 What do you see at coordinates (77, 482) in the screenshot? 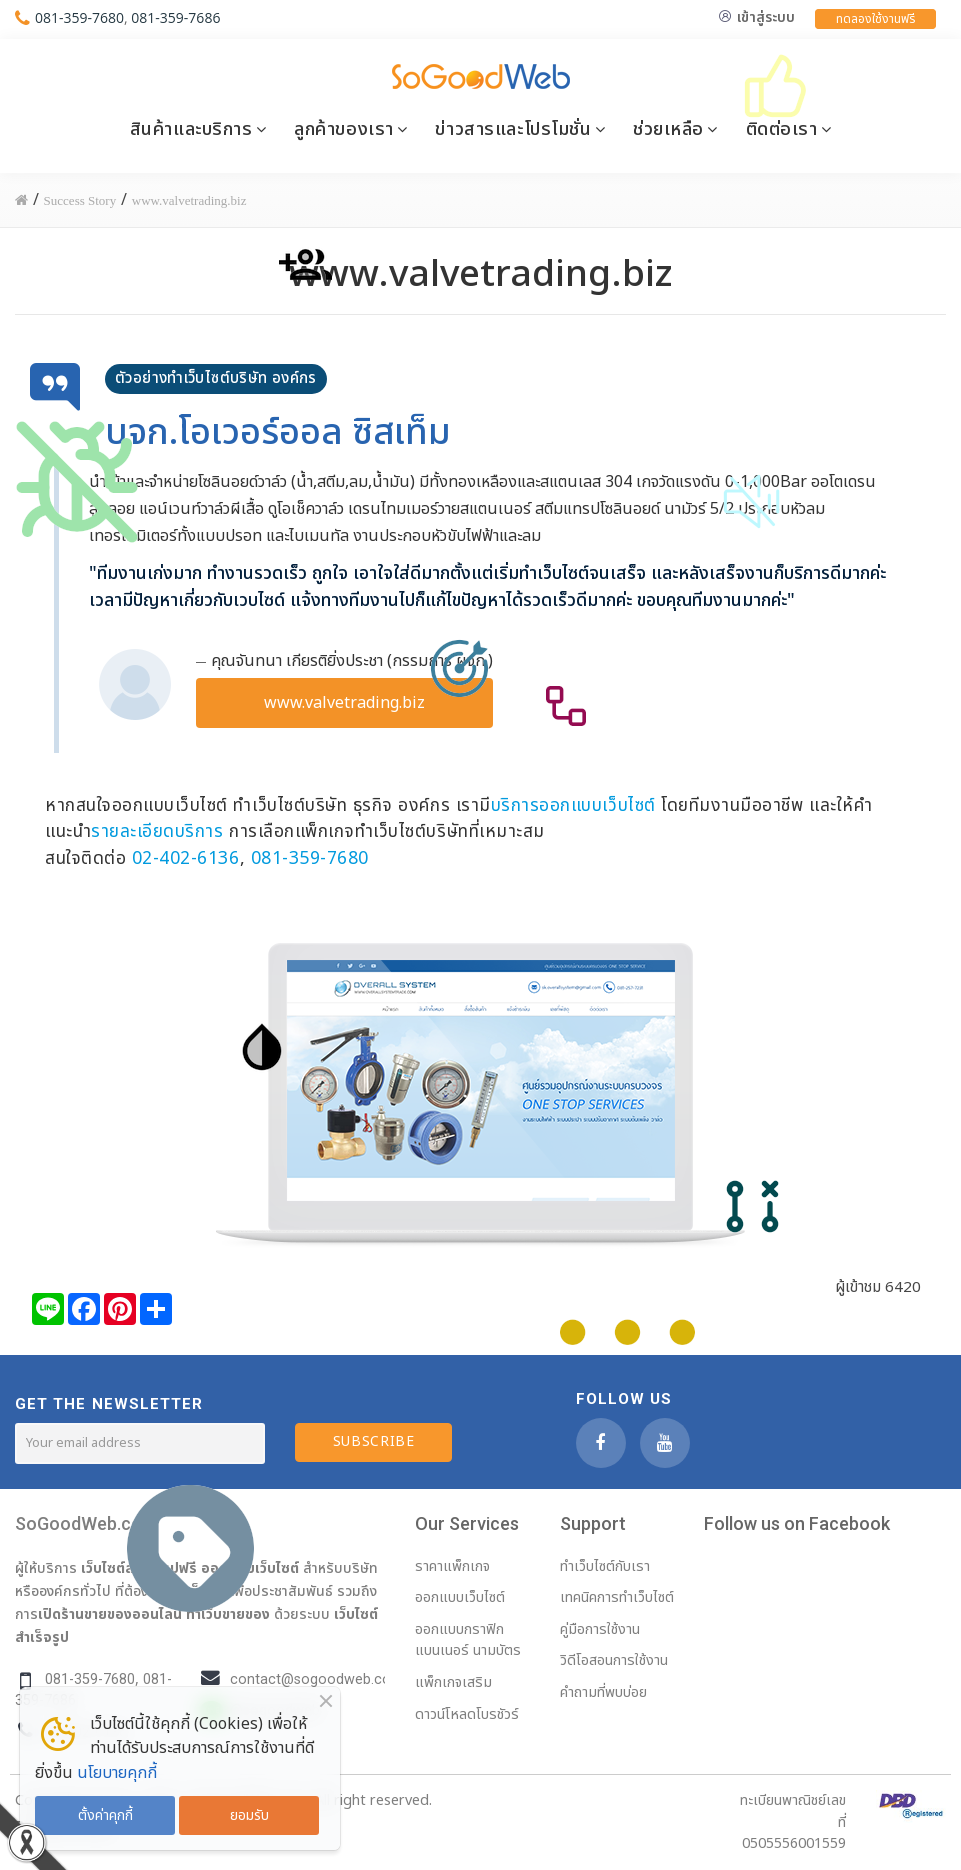
I see `disable bug tracking or error reporting` at bounding box center [77, 482].